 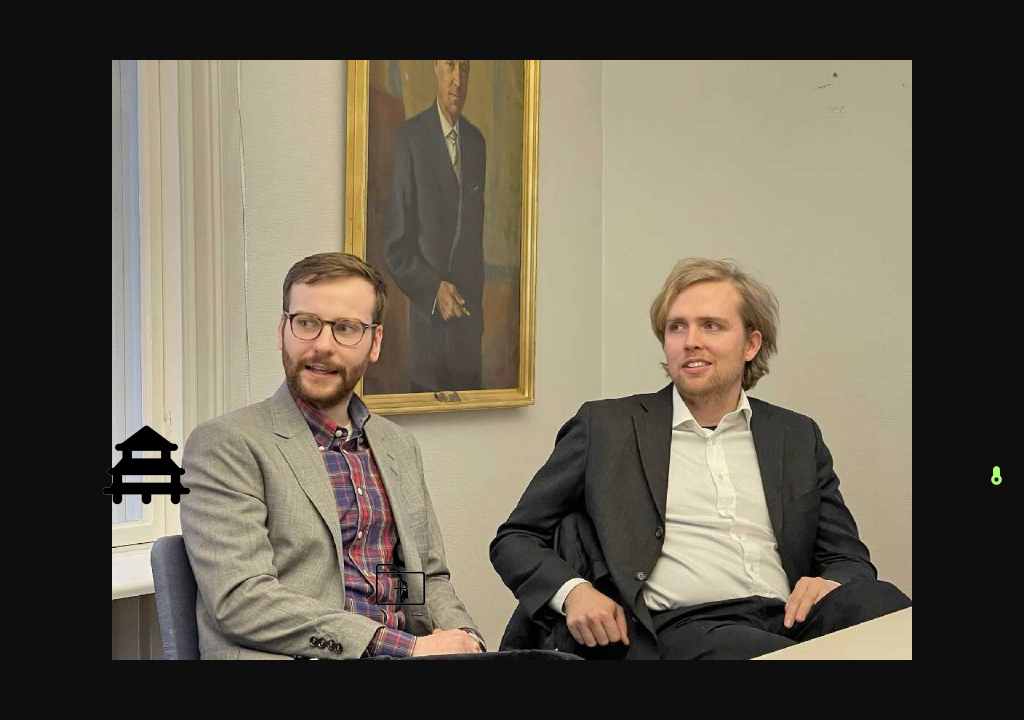 What do you see at coordinates (996, 475) in the screenshot?
I see `indicates very low or minimum temperature` at bounding box center [996, 475].